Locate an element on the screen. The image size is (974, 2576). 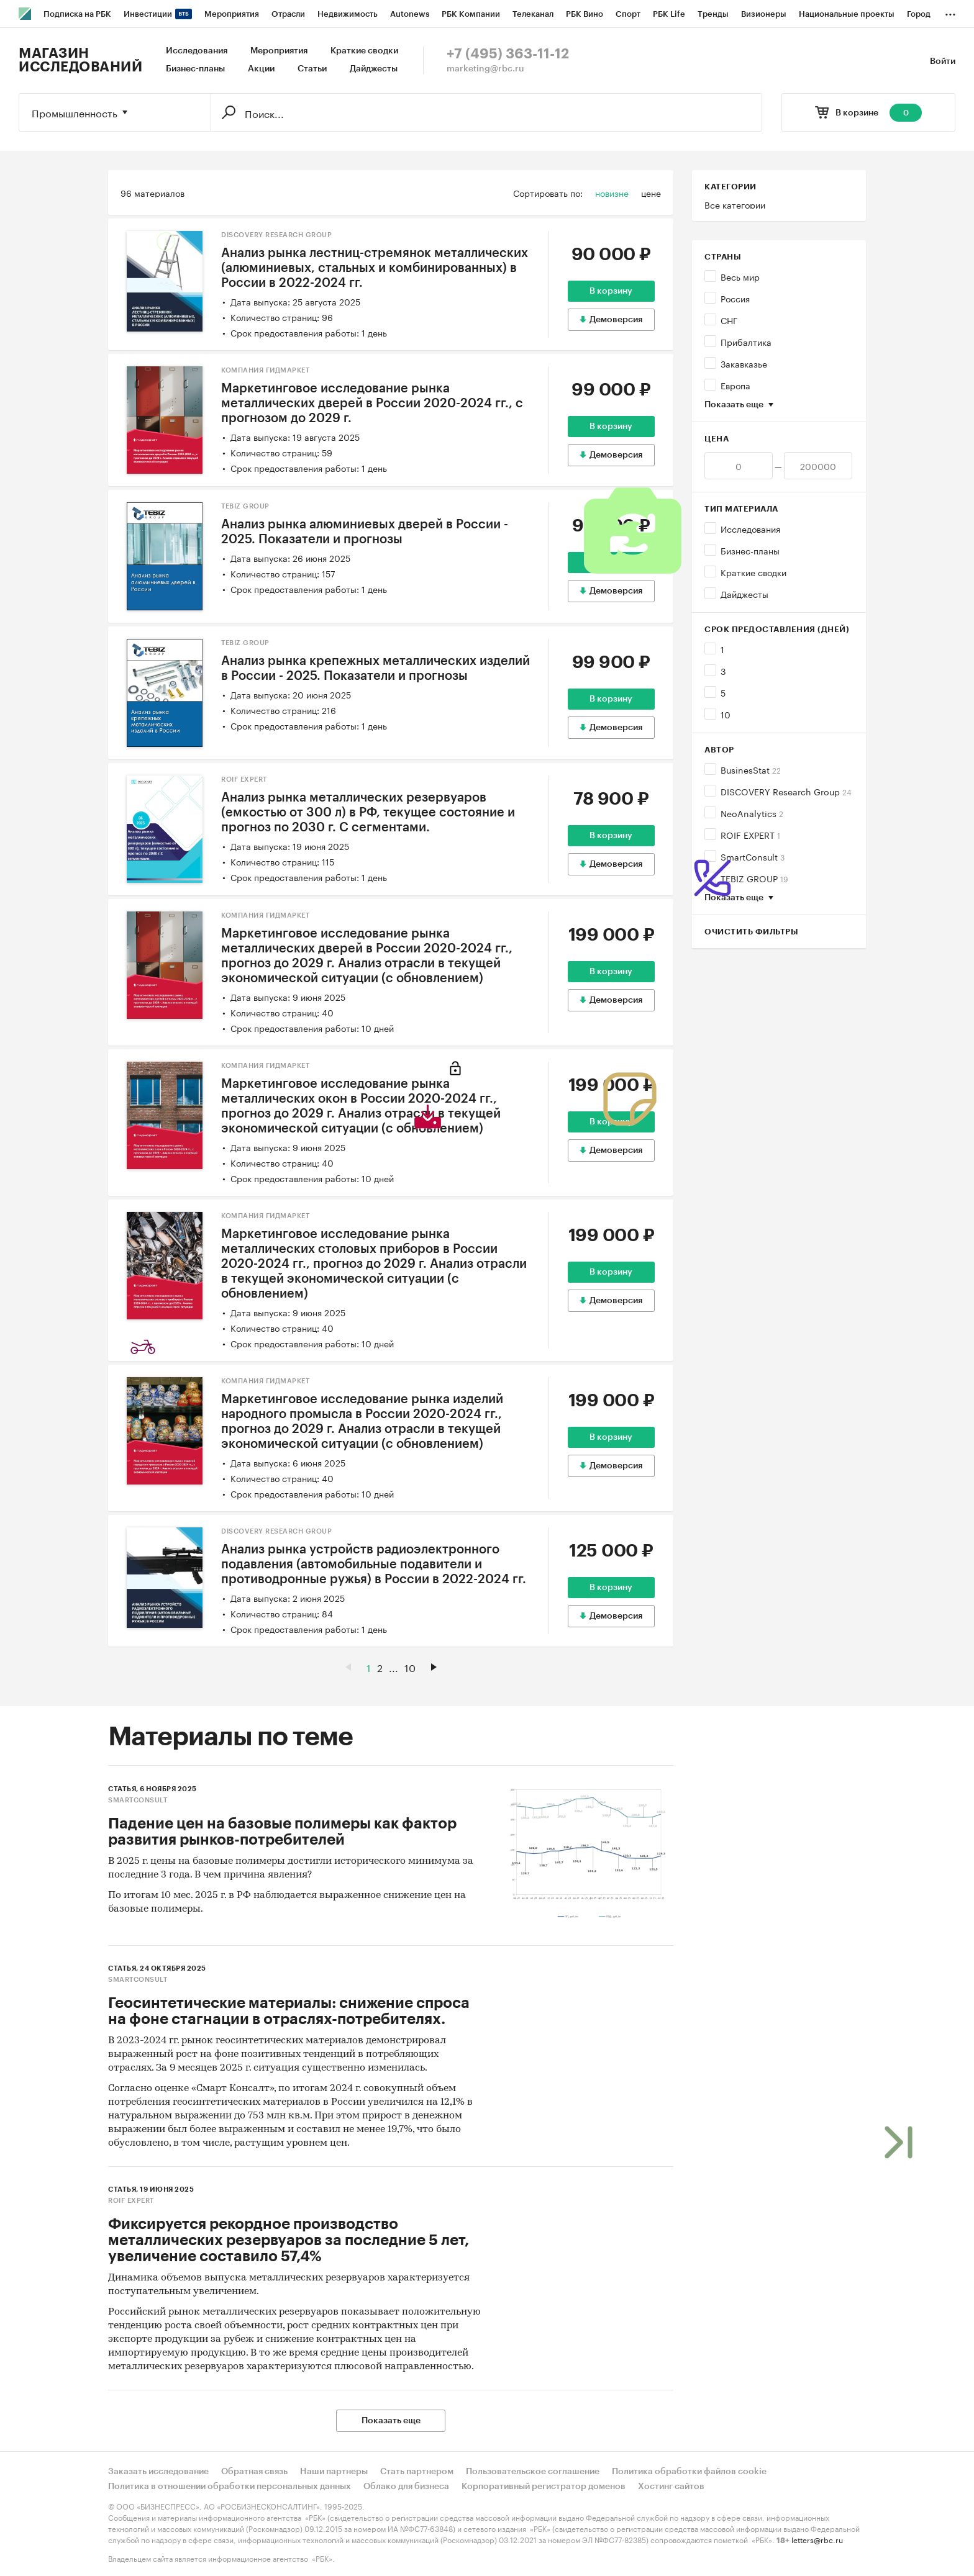
indicates a warning or alert condition is located at coordinates (166, 242).